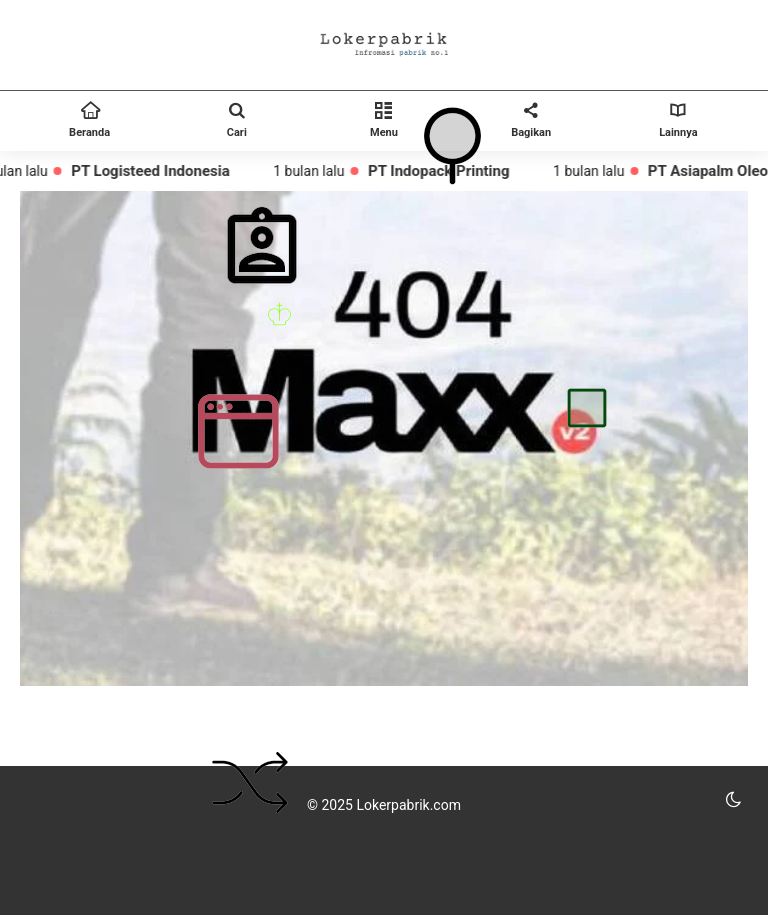  Describe the element at coordinates (452, 144) in the screenshot. I see `select neuter or non-binary gender option` at that location.